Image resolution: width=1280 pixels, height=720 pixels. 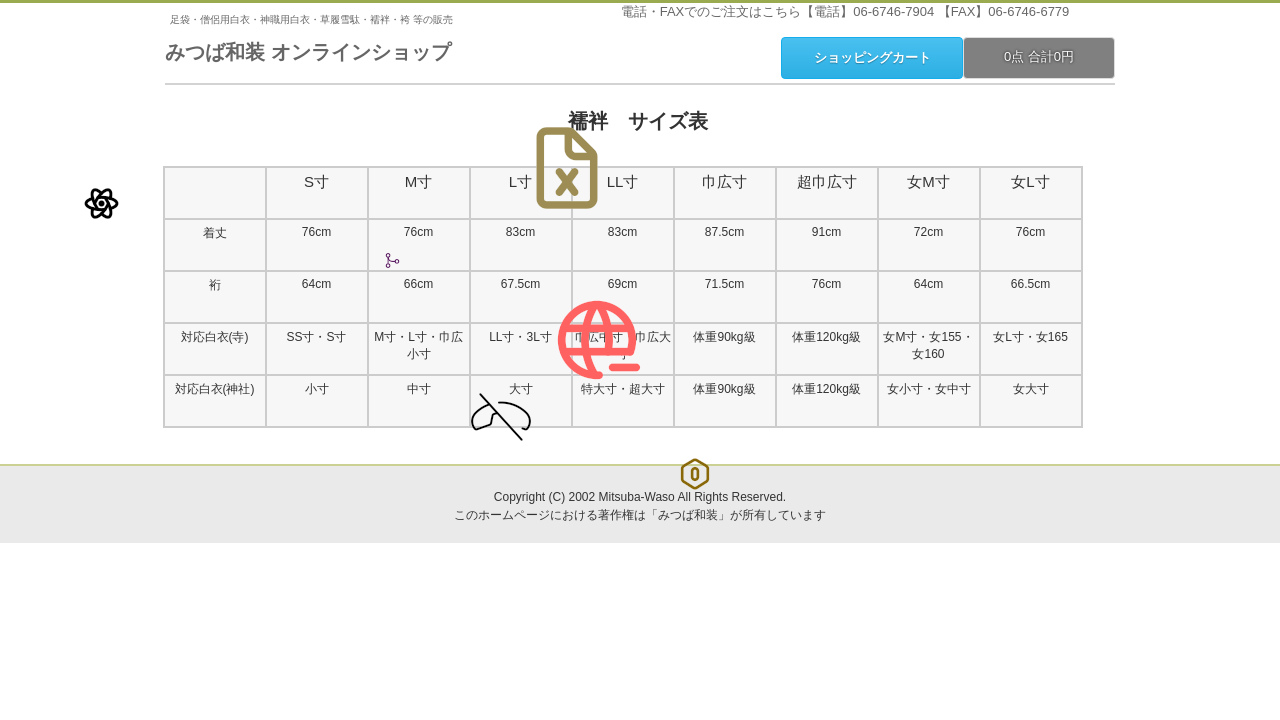 What do you see at coordinates (101, 203) in the screenshot?
I see `indicates a React.js application or component` at bounding box center [101, 203].